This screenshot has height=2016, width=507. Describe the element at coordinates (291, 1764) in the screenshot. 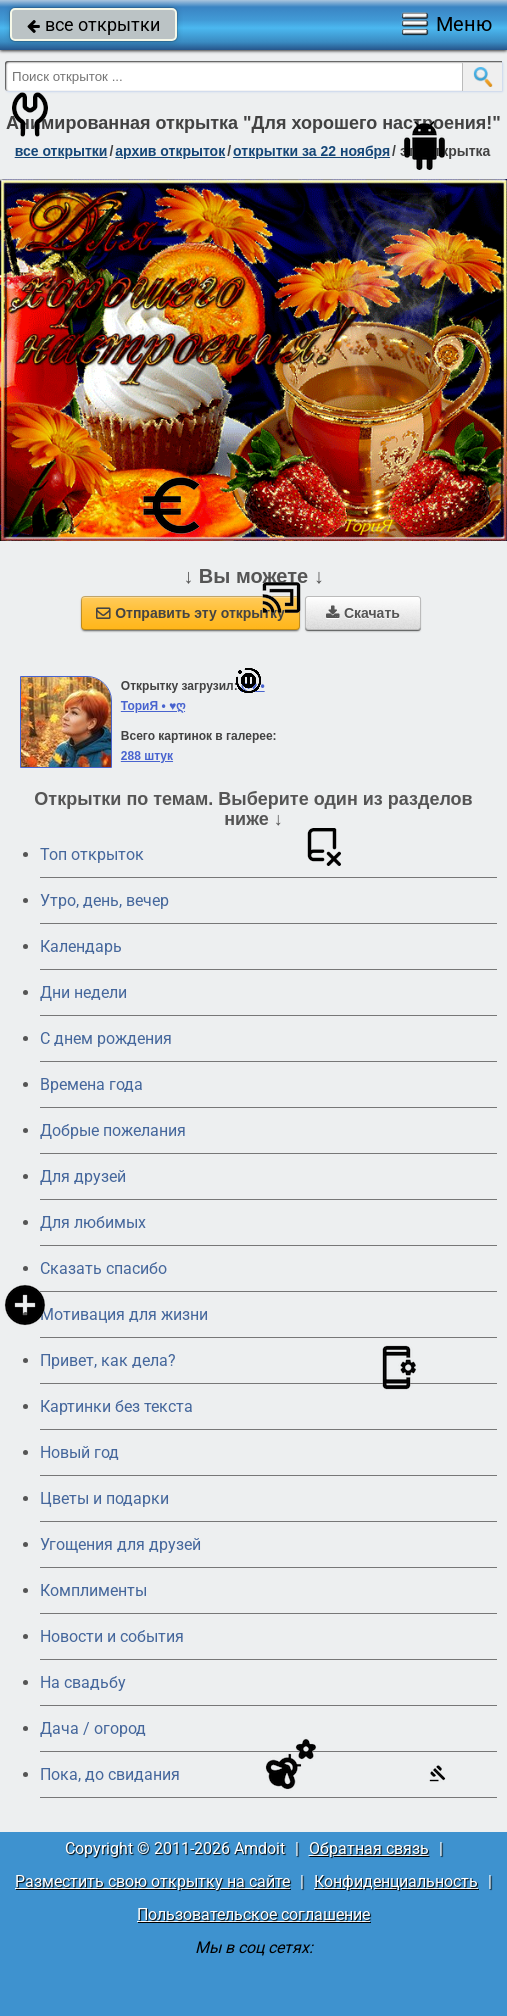

I see `access nature or outdoor-themed emoji` at that location.